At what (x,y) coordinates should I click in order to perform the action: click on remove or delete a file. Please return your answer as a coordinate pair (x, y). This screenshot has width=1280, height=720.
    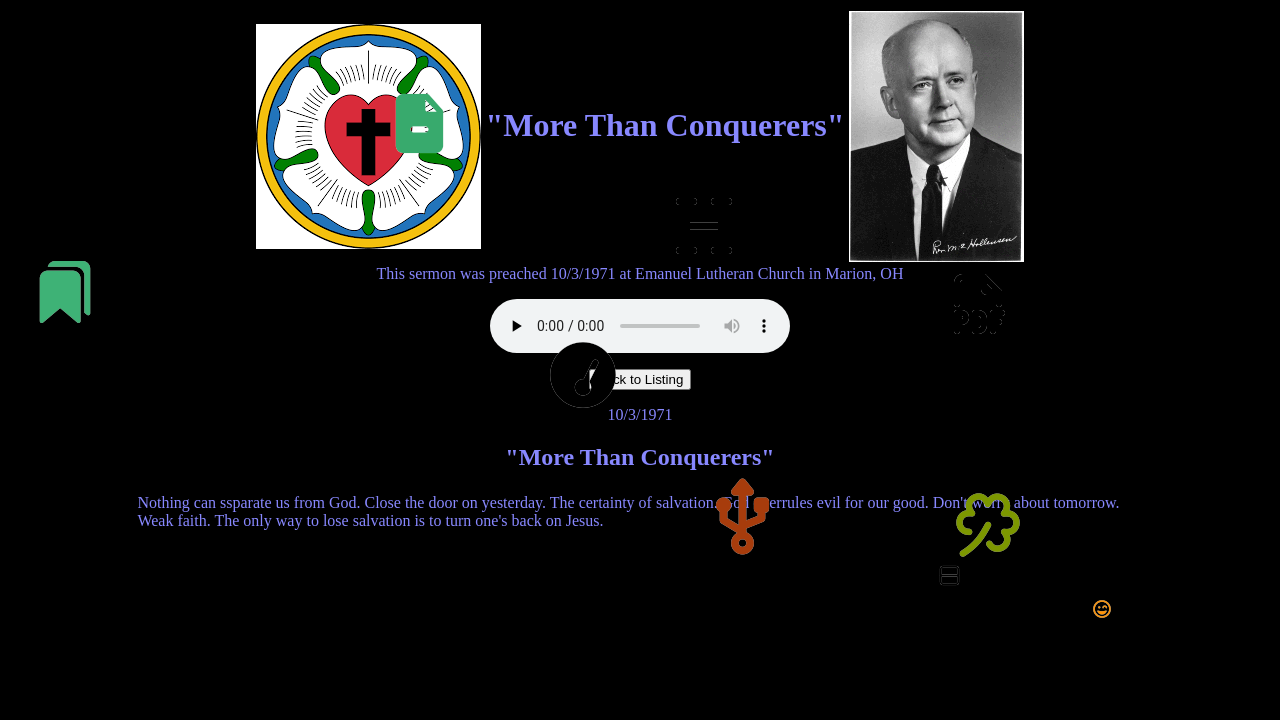
    Looking at the image, I should click on (419, 123).